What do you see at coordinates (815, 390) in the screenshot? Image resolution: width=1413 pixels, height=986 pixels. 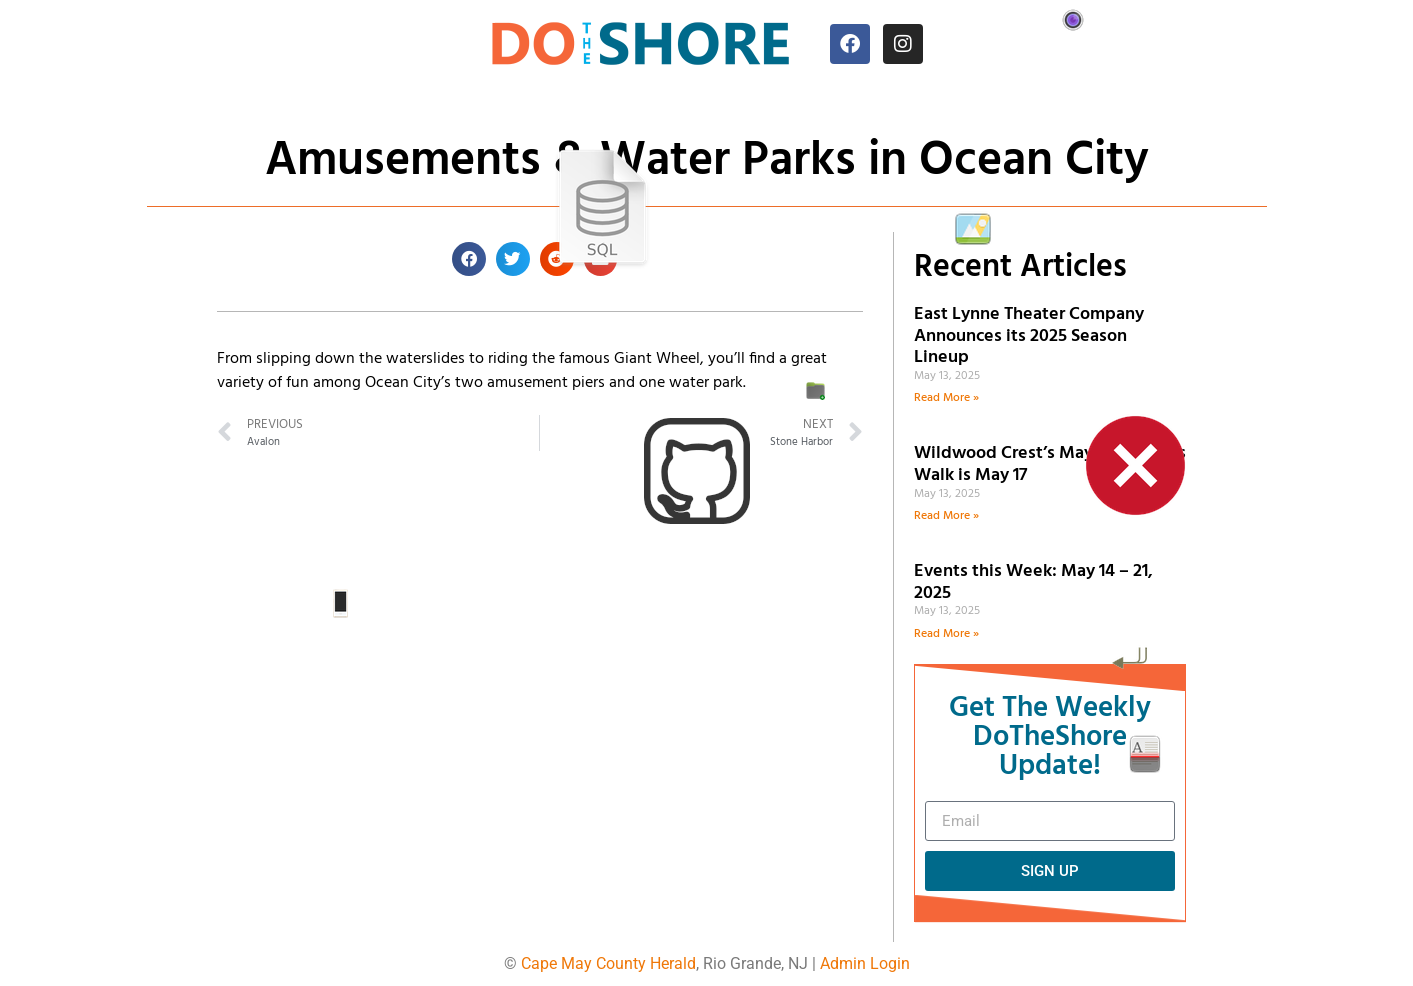 I see `create a new folder` at bounding box center [815, 390].